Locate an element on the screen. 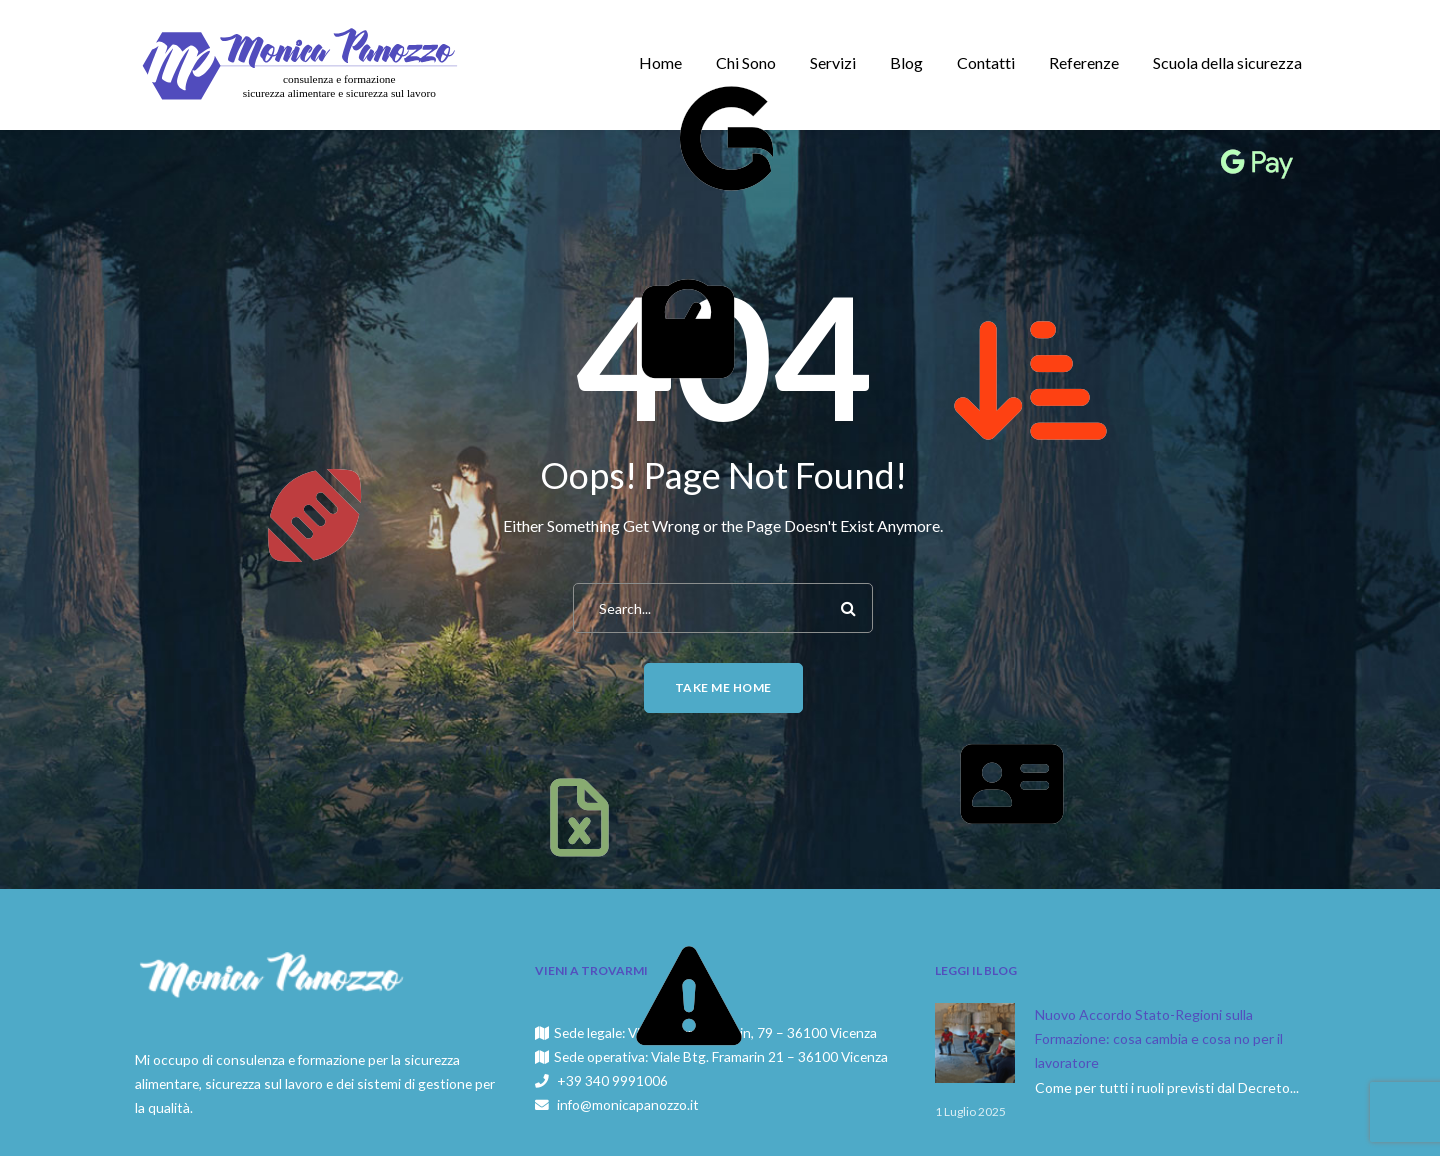 The image size is (1440, 1156). open or view an excel spreadsheet is located at coordinates (579, 817).